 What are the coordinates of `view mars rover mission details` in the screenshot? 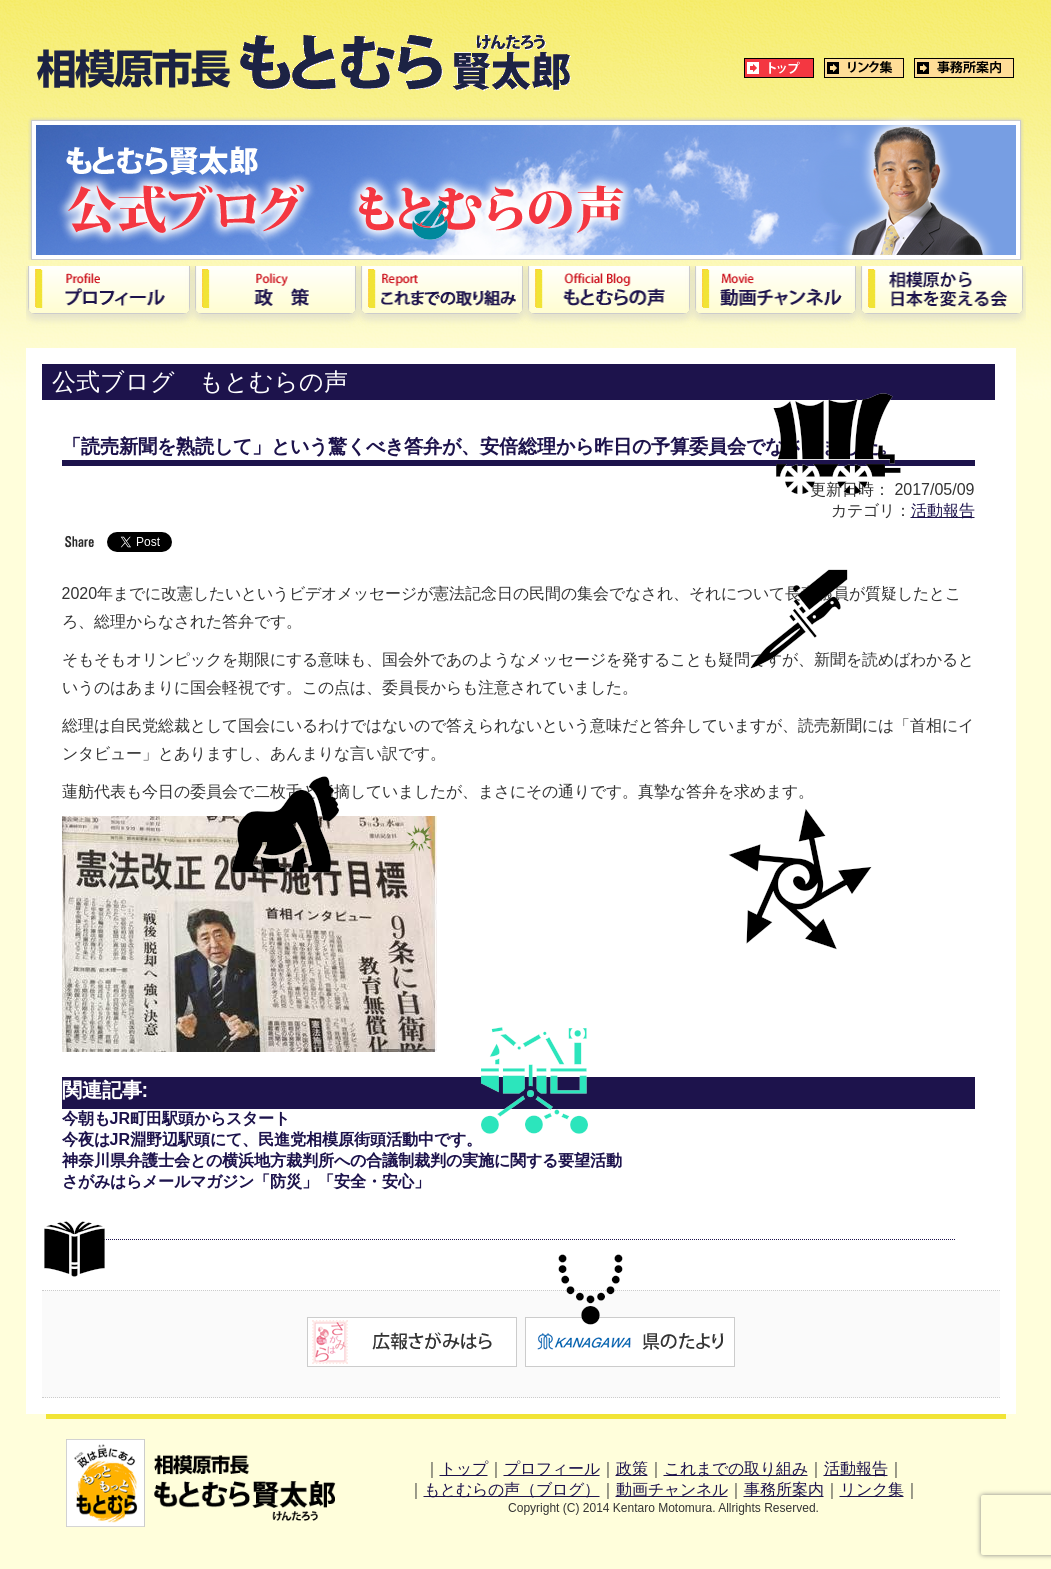 It's located at (534, 1080).